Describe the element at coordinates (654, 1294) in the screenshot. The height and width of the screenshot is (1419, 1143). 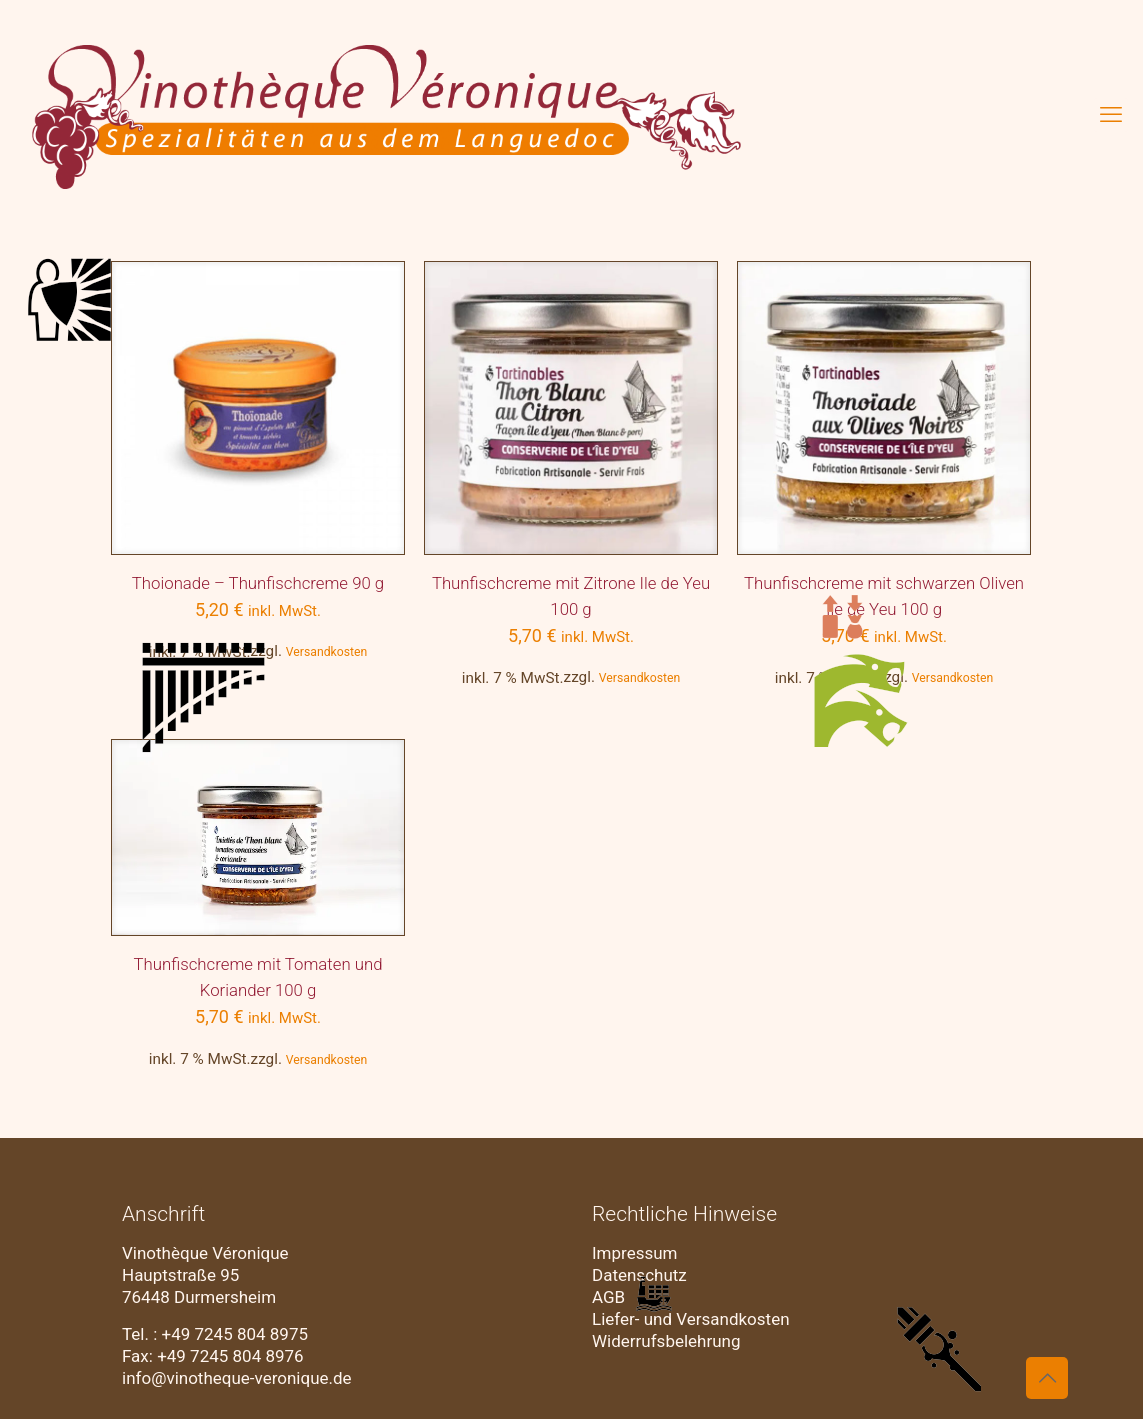
I see `view shipping or freight status` at that location.